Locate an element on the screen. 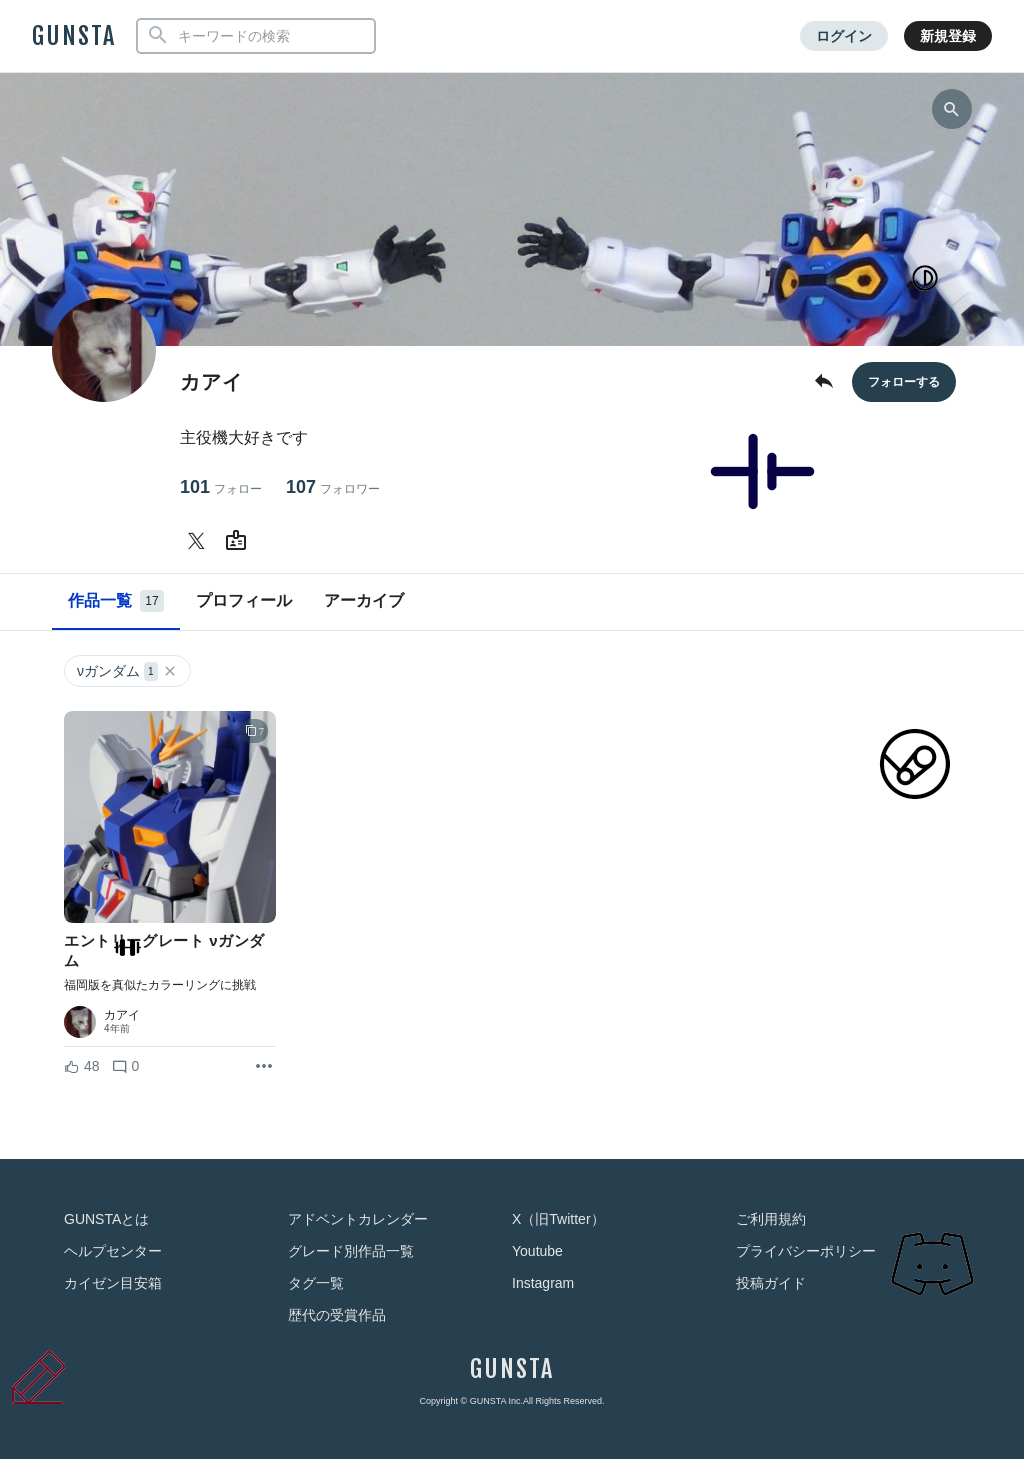 Image resolution: width=1024 pixels, height=1459 pixels. edit text or content is located at coordinates (37, 1378).